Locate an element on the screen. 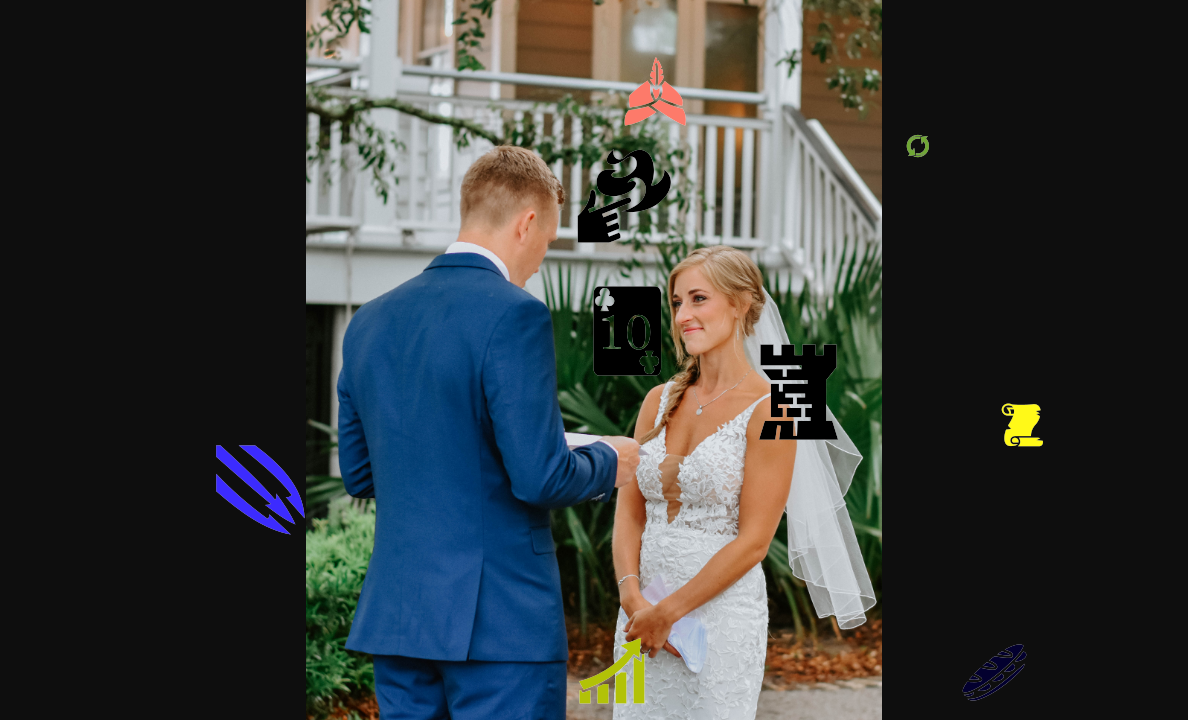 This screenshot has width=1188, height=720. view quest details or storyline is located at coordinates (1022, 425).